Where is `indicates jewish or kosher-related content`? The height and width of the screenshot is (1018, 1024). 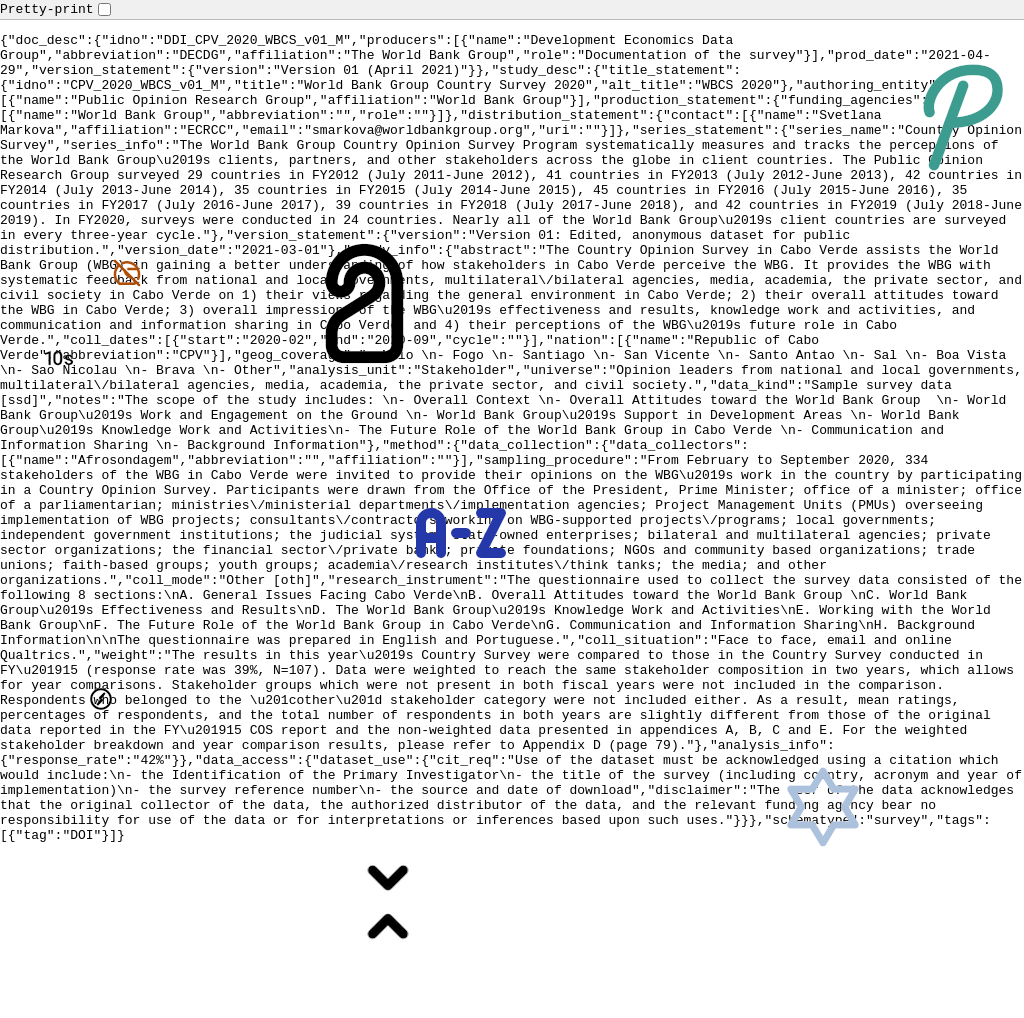
indicates jewish or kosher-related content is located at coordinates (823, 807).